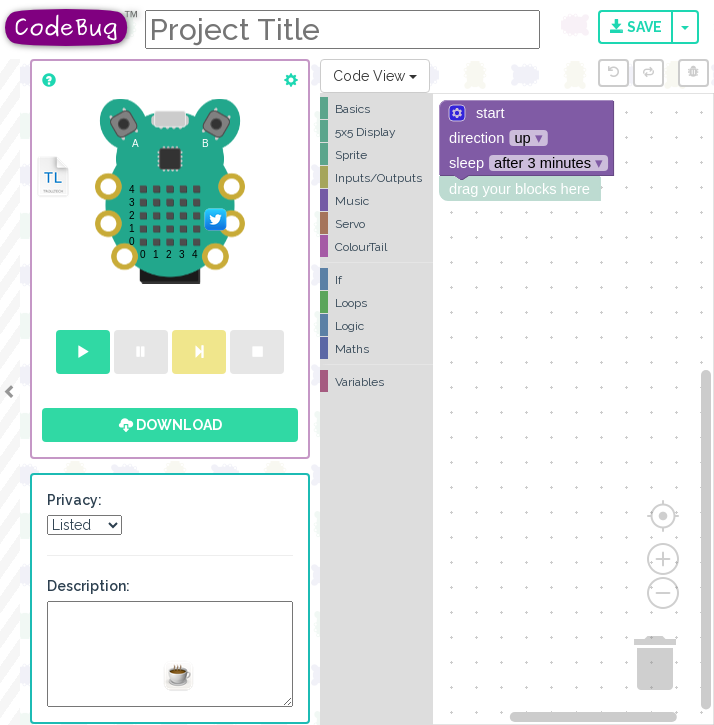 The image size is (714, 725). Describe the element at coordinates (215, 219) in the screenshot. I see `open tweetdeck app` at that location.